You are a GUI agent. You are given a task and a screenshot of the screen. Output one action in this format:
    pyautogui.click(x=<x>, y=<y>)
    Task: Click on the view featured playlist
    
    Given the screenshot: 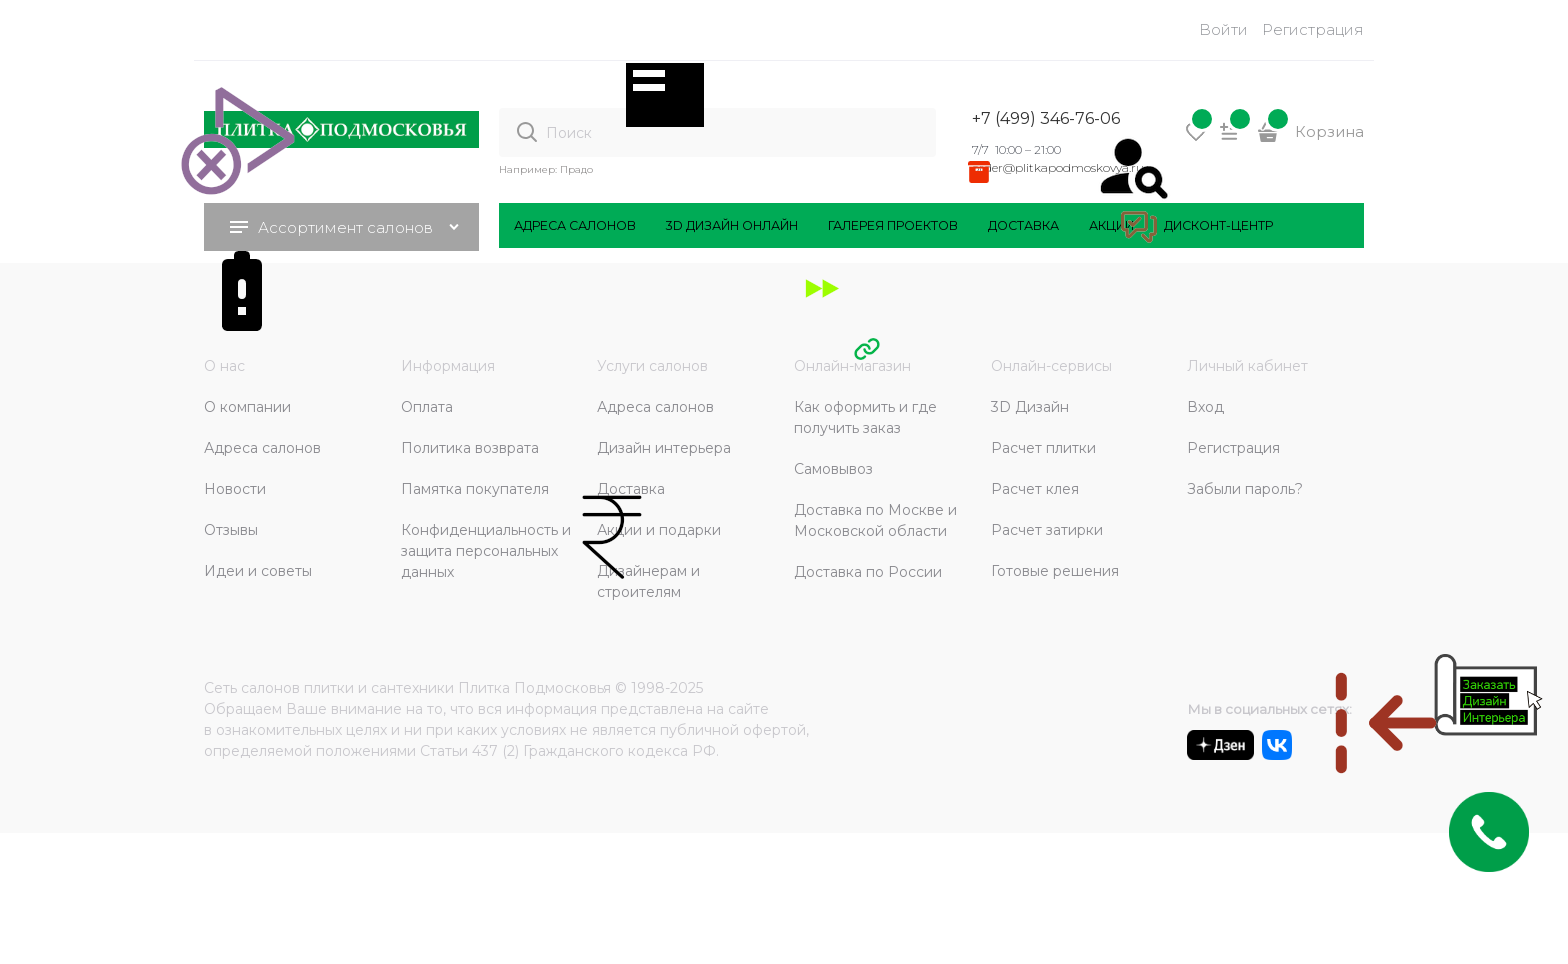 What is the action you would take?
    pyautogui.click(x=665, y=95)
    